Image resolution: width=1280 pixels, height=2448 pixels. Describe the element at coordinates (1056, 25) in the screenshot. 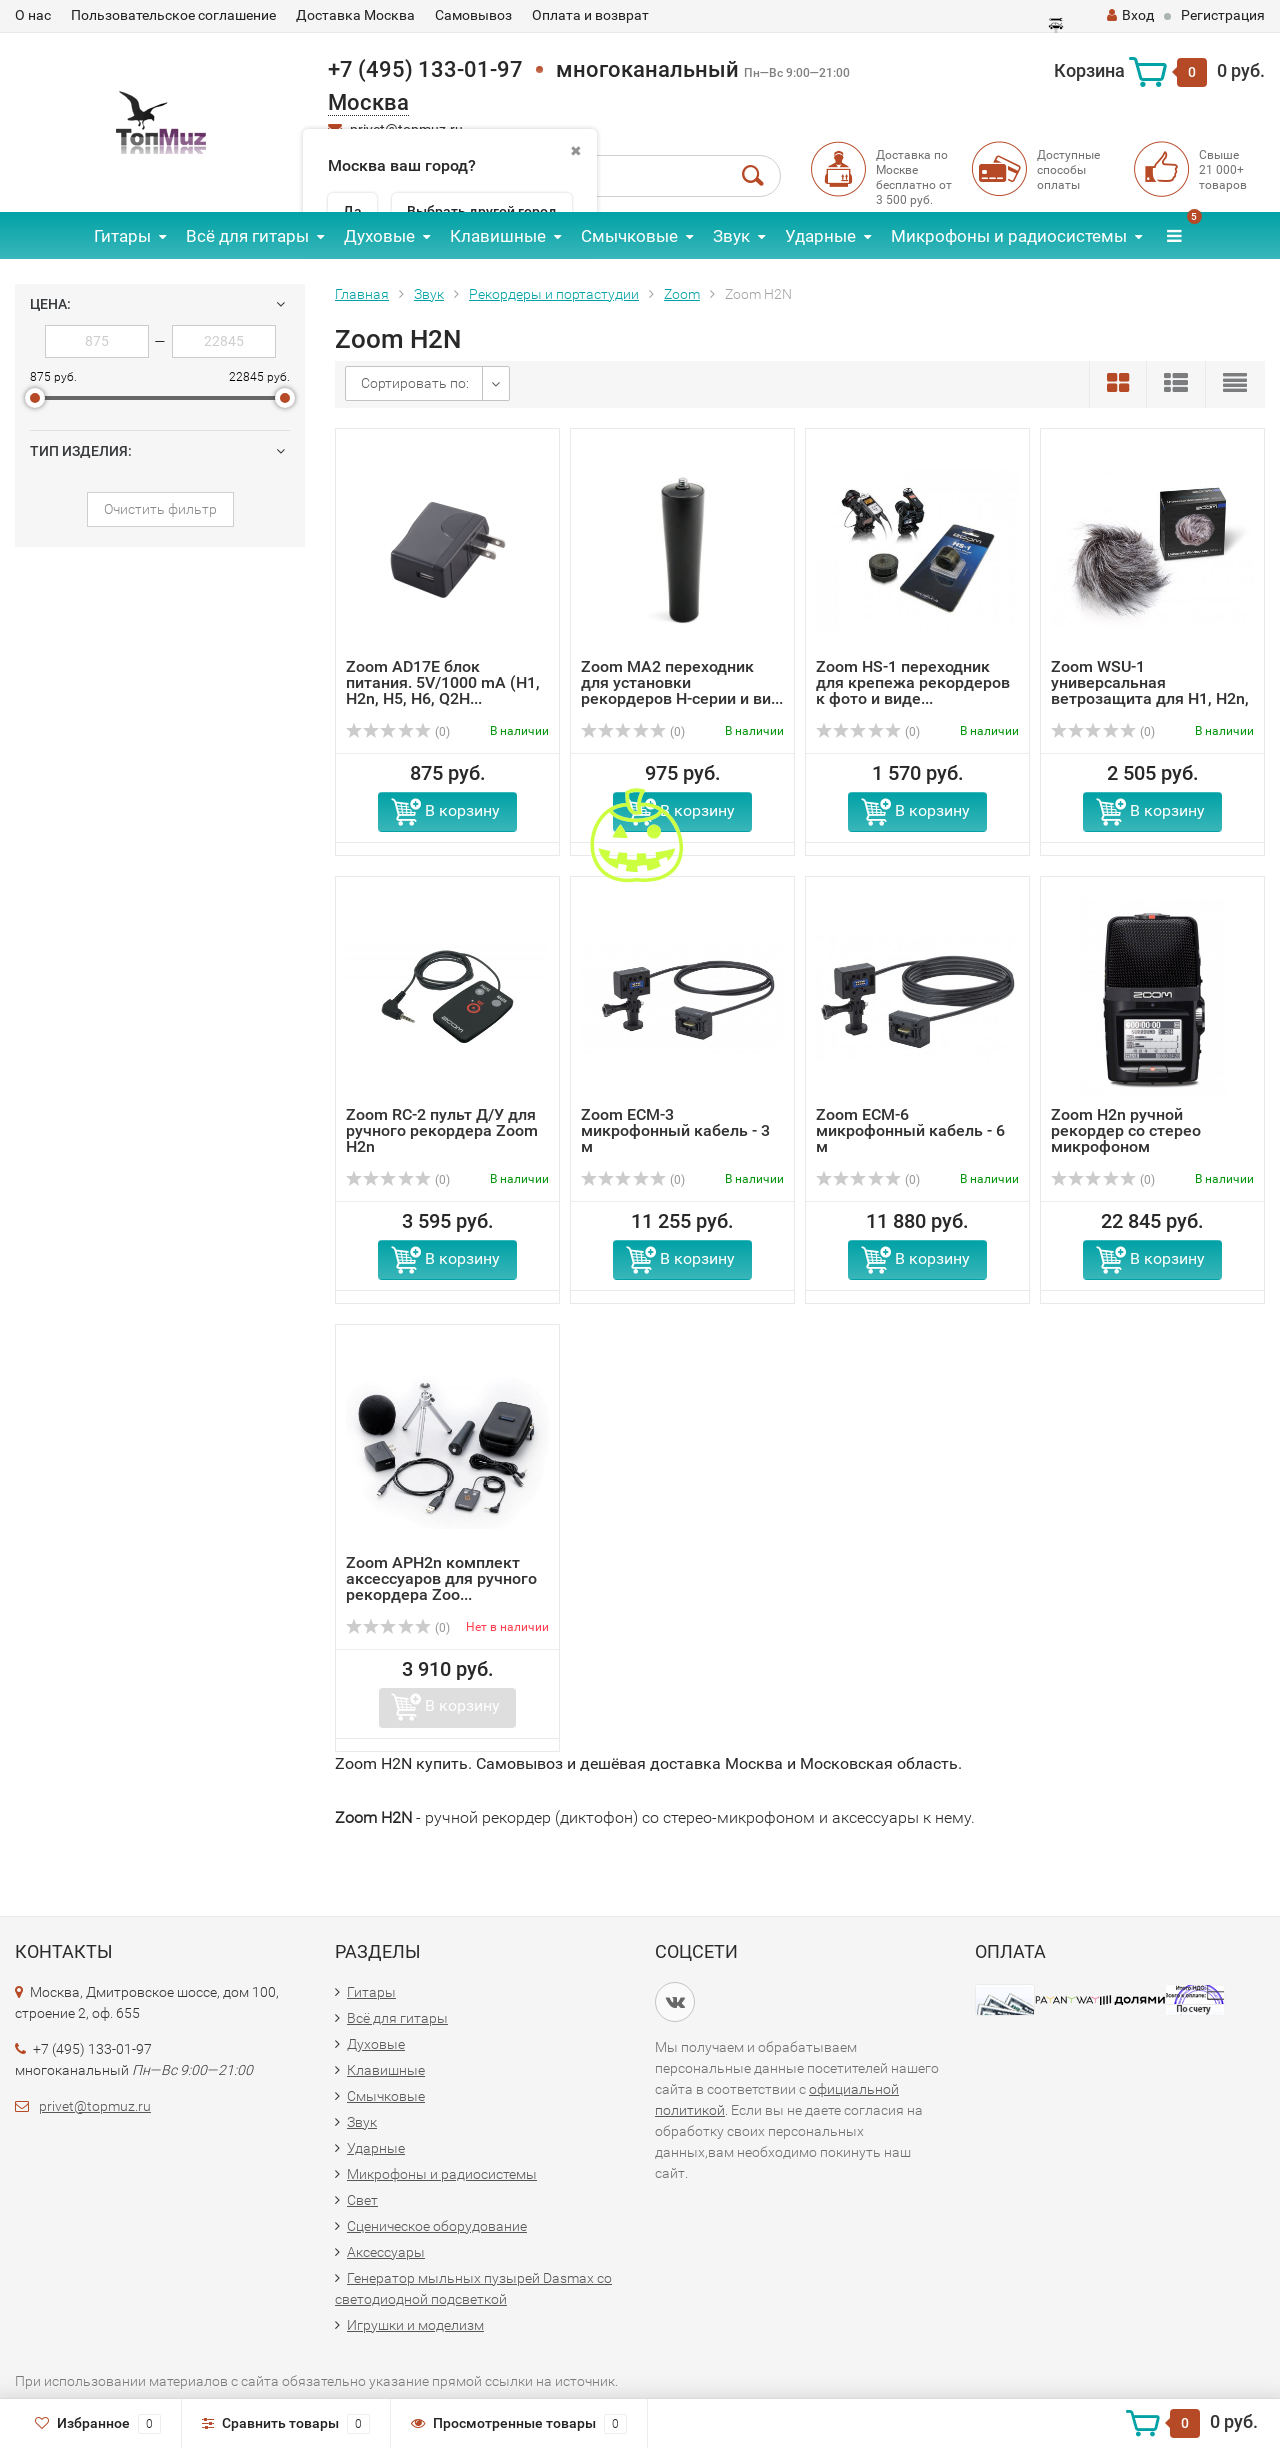

I see `access vehicle repair or maintenance services` at that location.